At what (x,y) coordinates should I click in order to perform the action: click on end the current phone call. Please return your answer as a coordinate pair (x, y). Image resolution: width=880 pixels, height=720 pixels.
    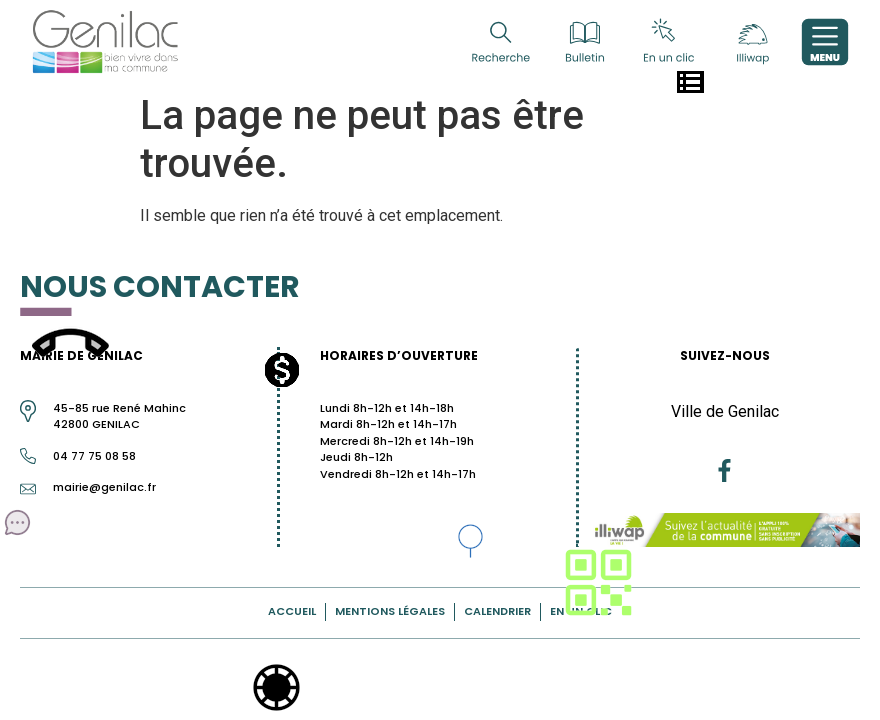
    Looking at the image, I should click on (70, 344).